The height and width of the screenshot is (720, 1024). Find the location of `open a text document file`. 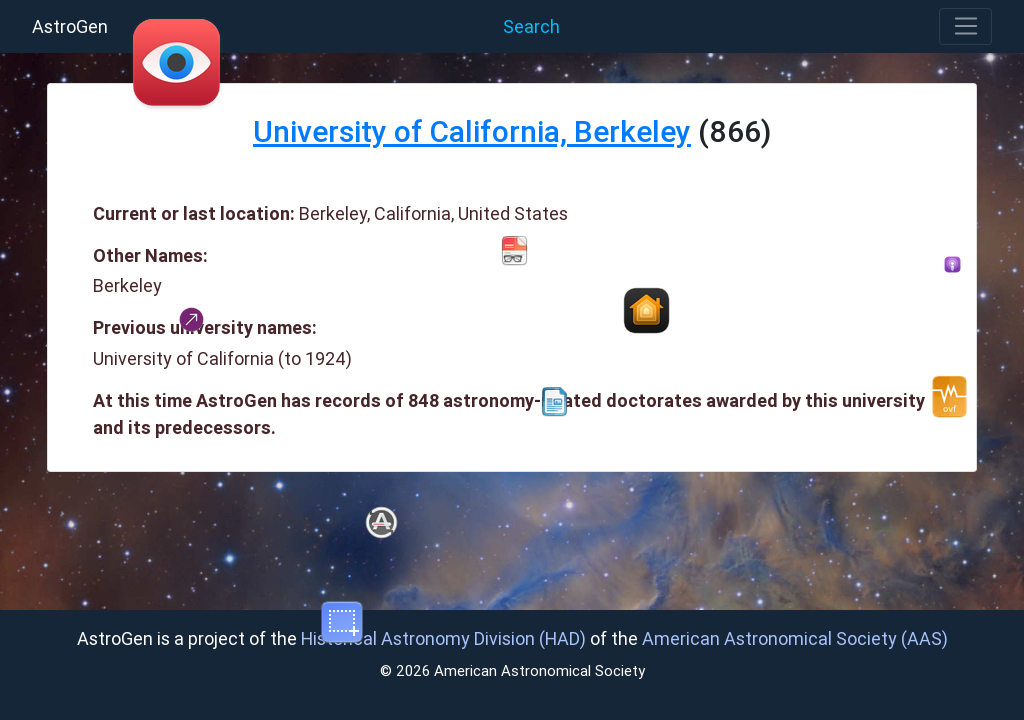

open a text document file is located at coordinates (554, 401).